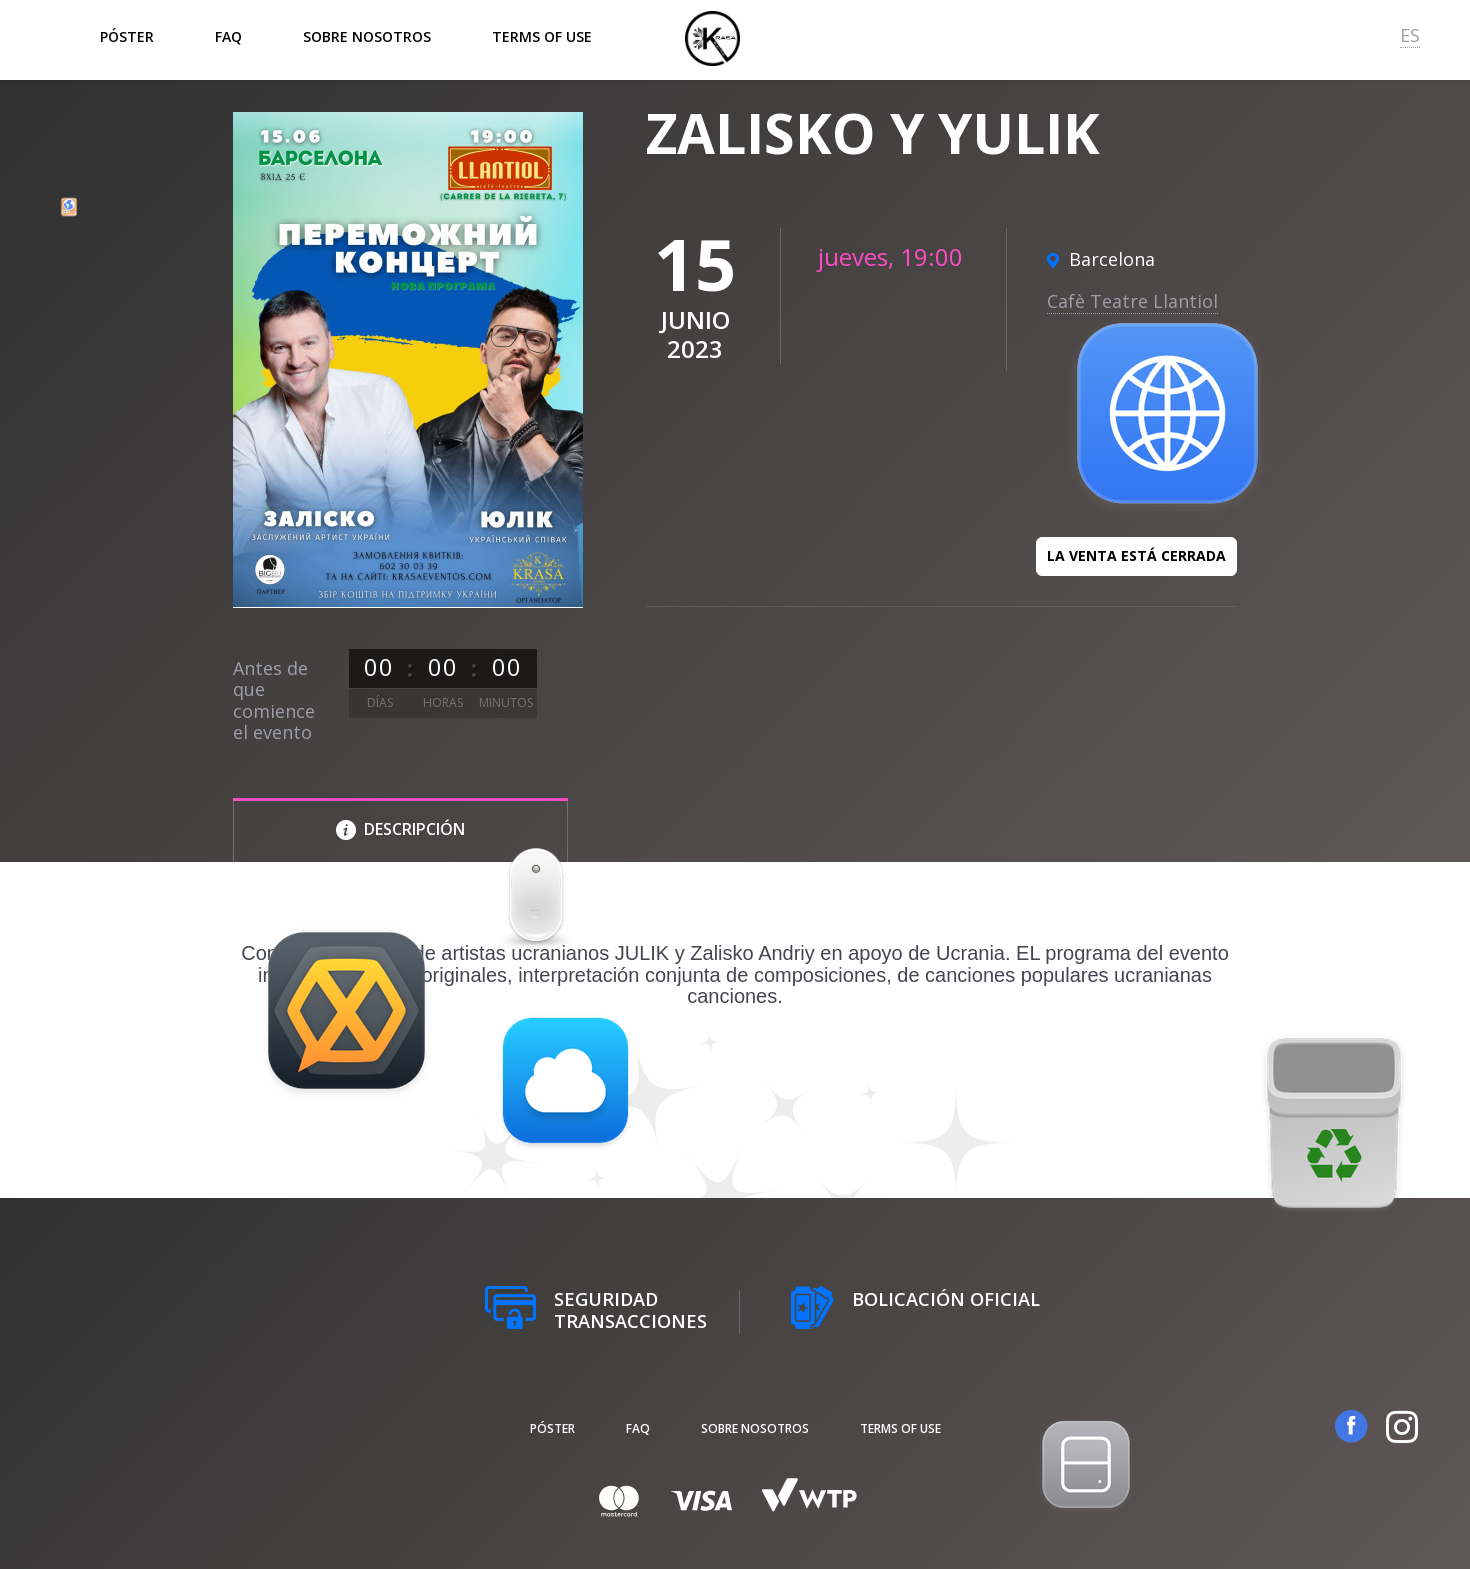 The width and height of the screenshot is (1470, 1569). What do you see at coordinates (565, 1080) in the screenshot?
I see `access online account settings` at bounding box center [565, 1080].